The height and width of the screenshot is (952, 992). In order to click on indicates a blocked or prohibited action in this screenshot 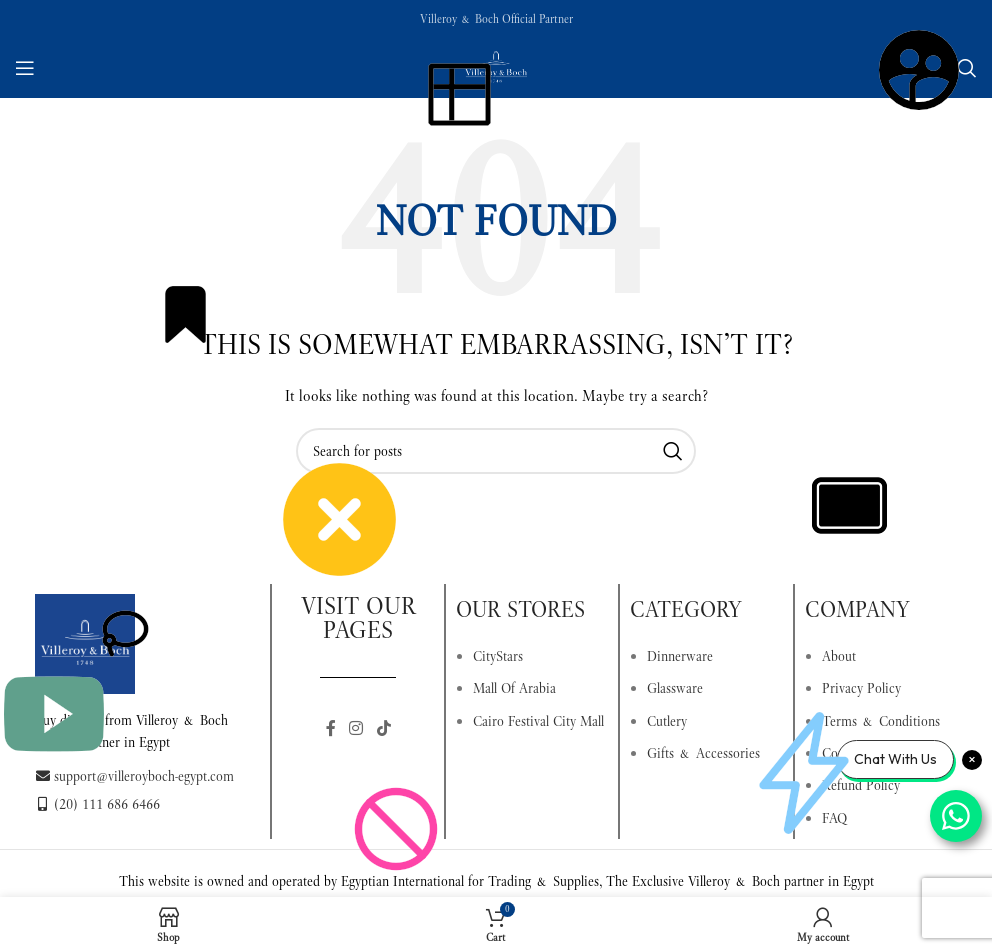, I will do `click(396, 829)`.